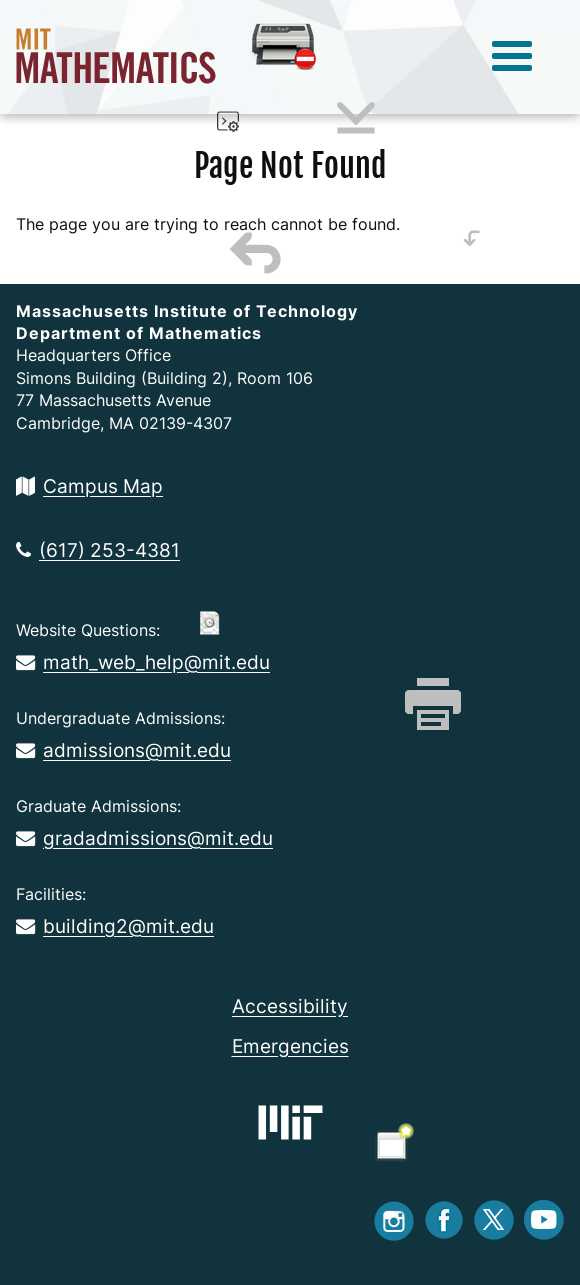 Image resolution: width=580 pixels, height=1285 pixels. What do you see at coordinates (433, 706) in the screenshot?
I see `print the current document` at bounding box center [433, 706].